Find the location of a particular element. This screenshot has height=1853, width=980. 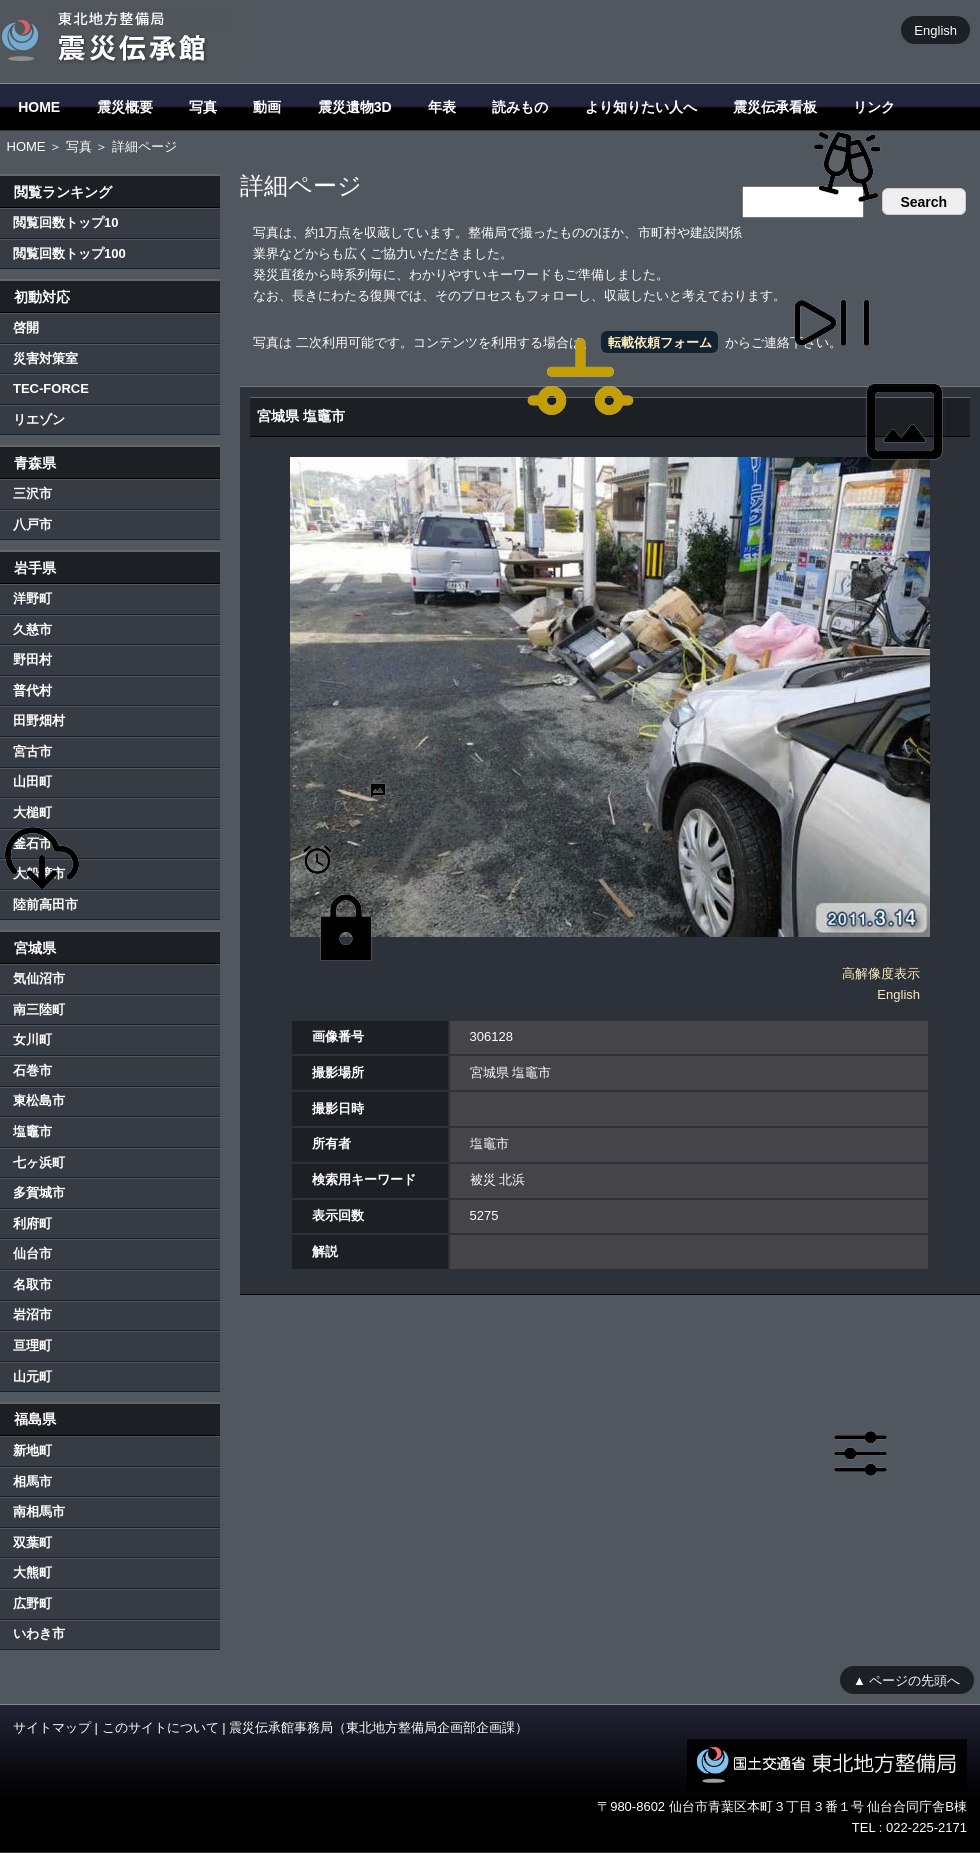

set or manage alarms is located at coordinates (317, 859).